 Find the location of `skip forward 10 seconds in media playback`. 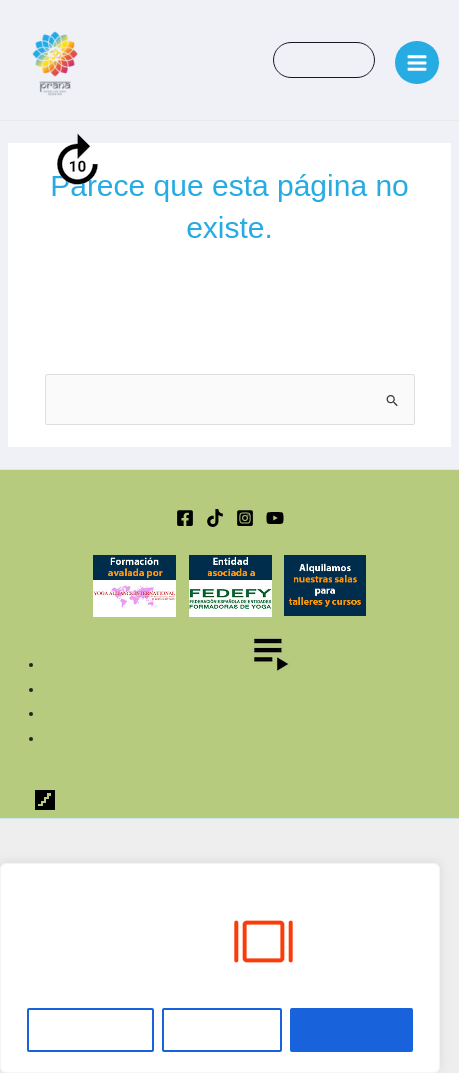

skip forward 10 seconds in media playback is located at coordinates (77, 161).